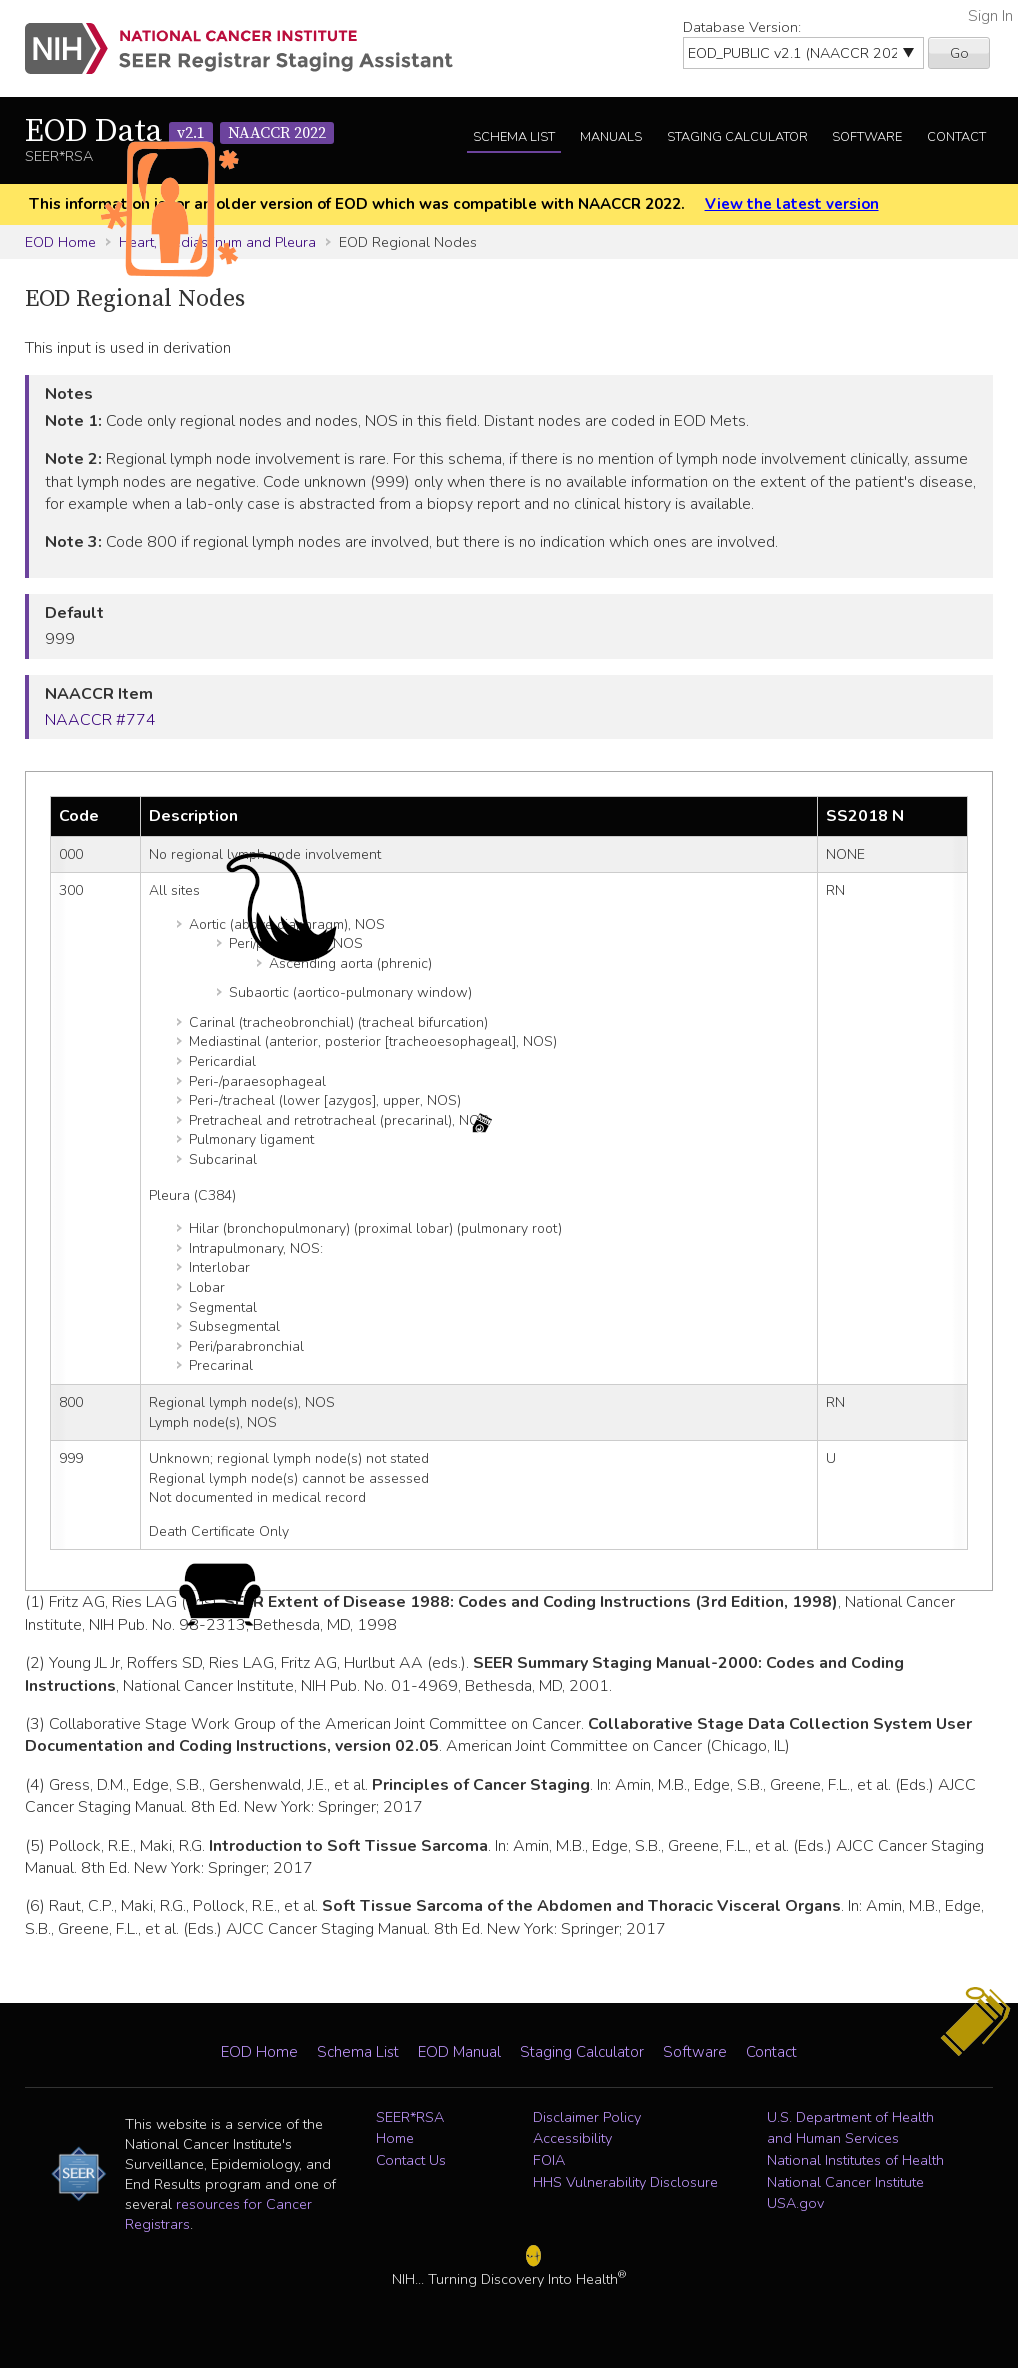 The height and width of the screenshot is (2368, 1018). Describe the element at coordinates (533, 2255) in the screenshot. I see `select a cyclops or one-eyed character` at that location.